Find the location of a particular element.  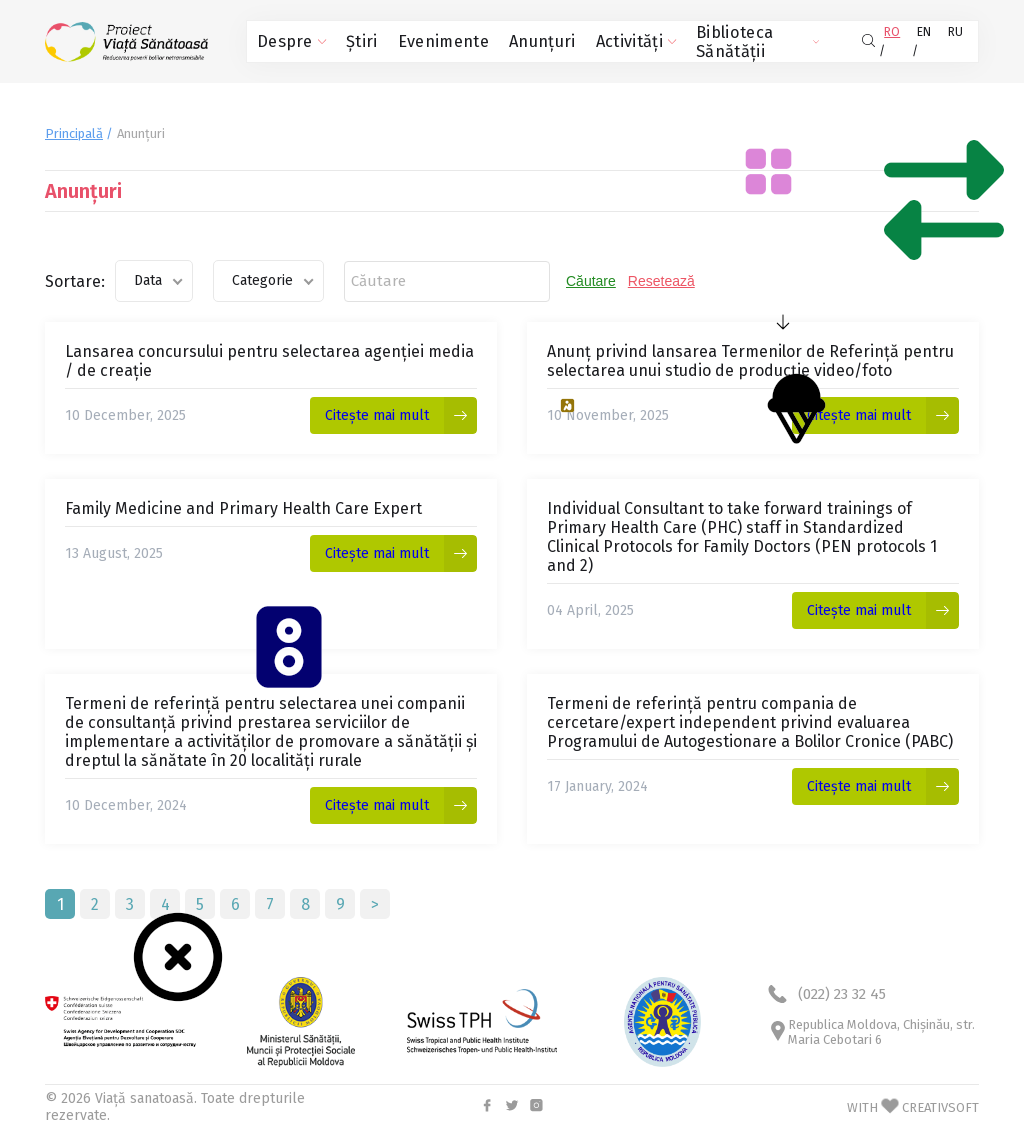

indicates a confined space or restricted area is located at coordinates (567, 405).